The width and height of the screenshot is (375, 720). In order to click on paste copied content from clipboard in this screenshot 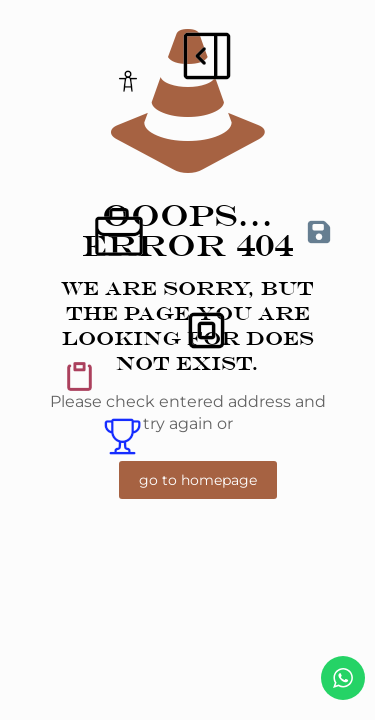, I will do `click(79, 376)`.